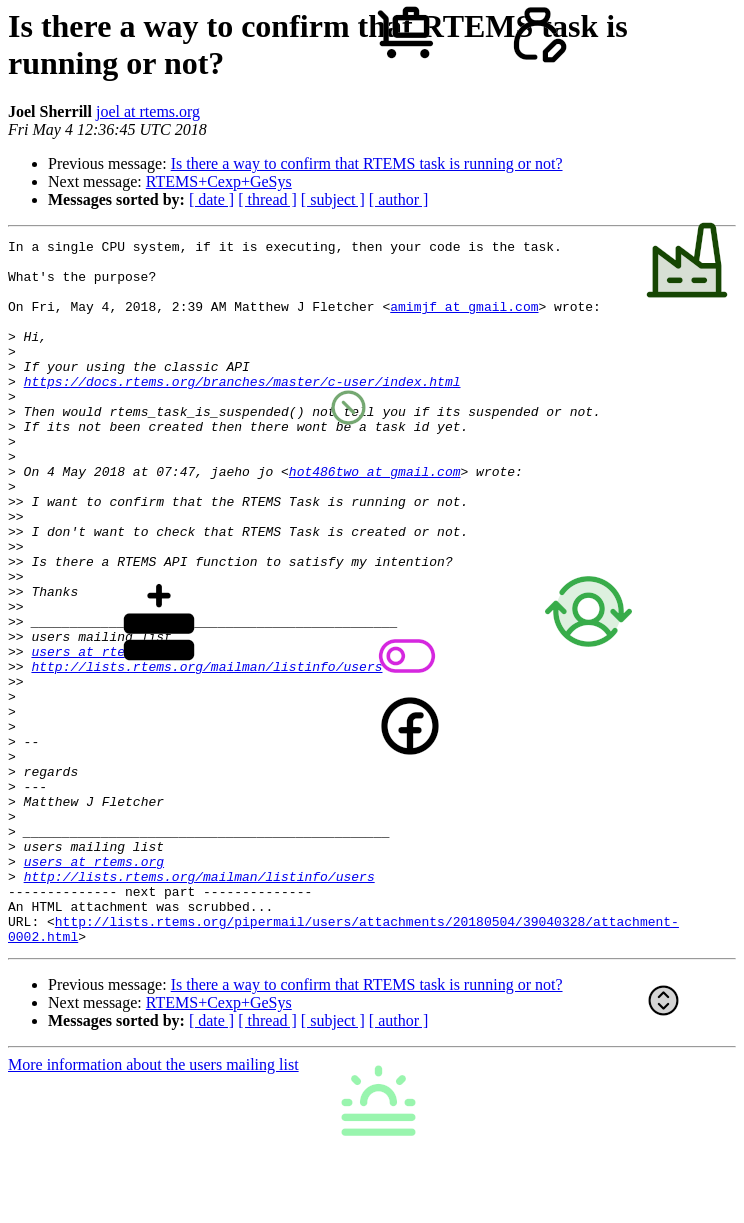 This screenshot has height=1223, width=744. What do you see at coordinates (407, 656) in the screenshot?
I see `toggle switch in off position` at bounding box center [407, 656].